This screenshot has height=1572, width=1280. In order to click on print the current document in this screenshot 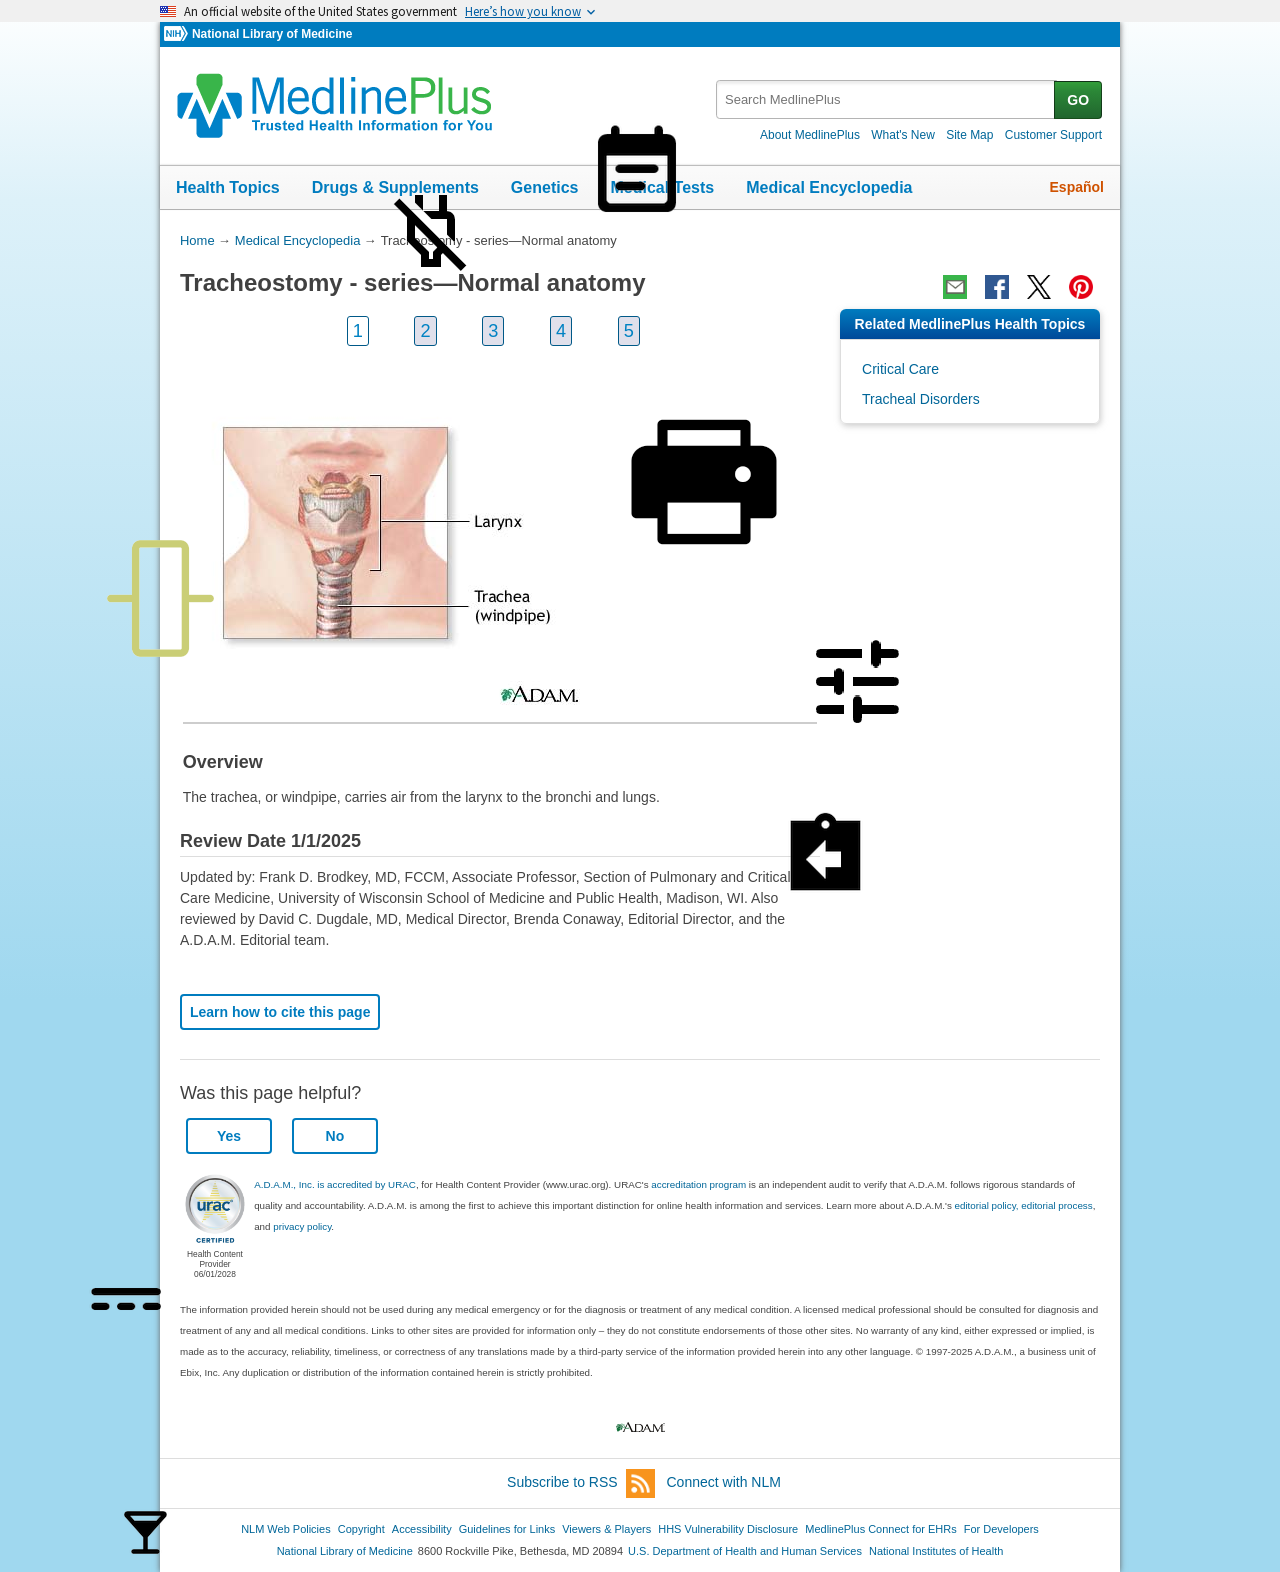, I will do `click(704, 482)`.